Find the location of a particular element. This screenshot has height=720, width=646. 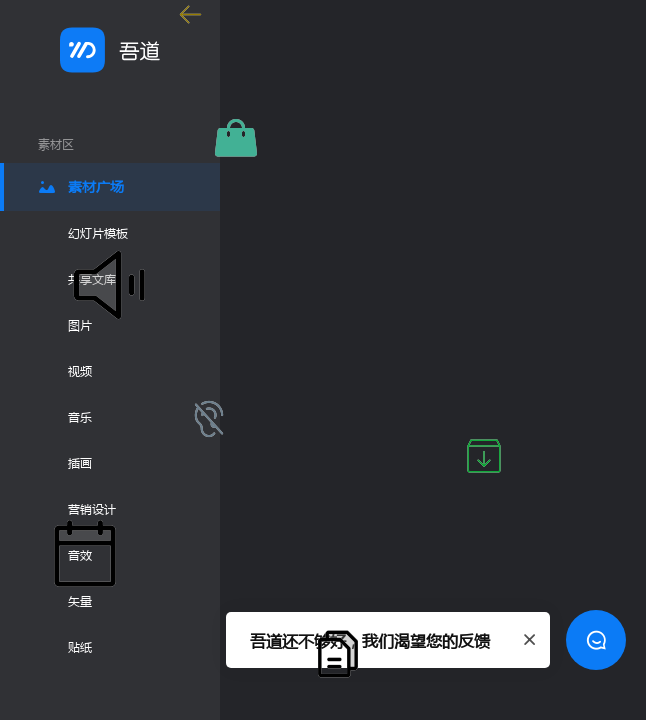

download to storage or archive is located at coordinates (484, 456).